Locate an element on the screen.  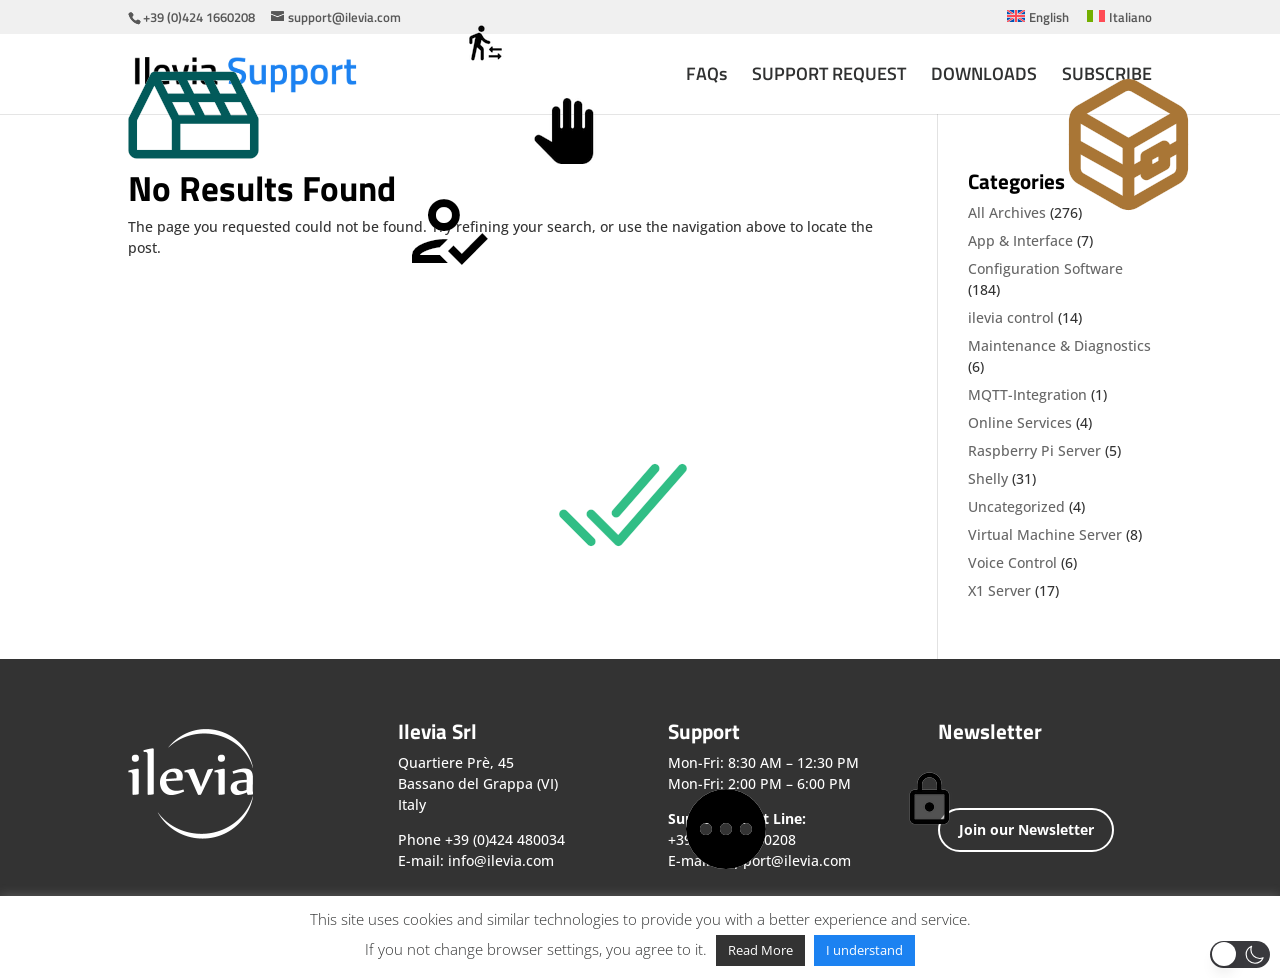
view solar panel system status is located at coordinates (193, 119).